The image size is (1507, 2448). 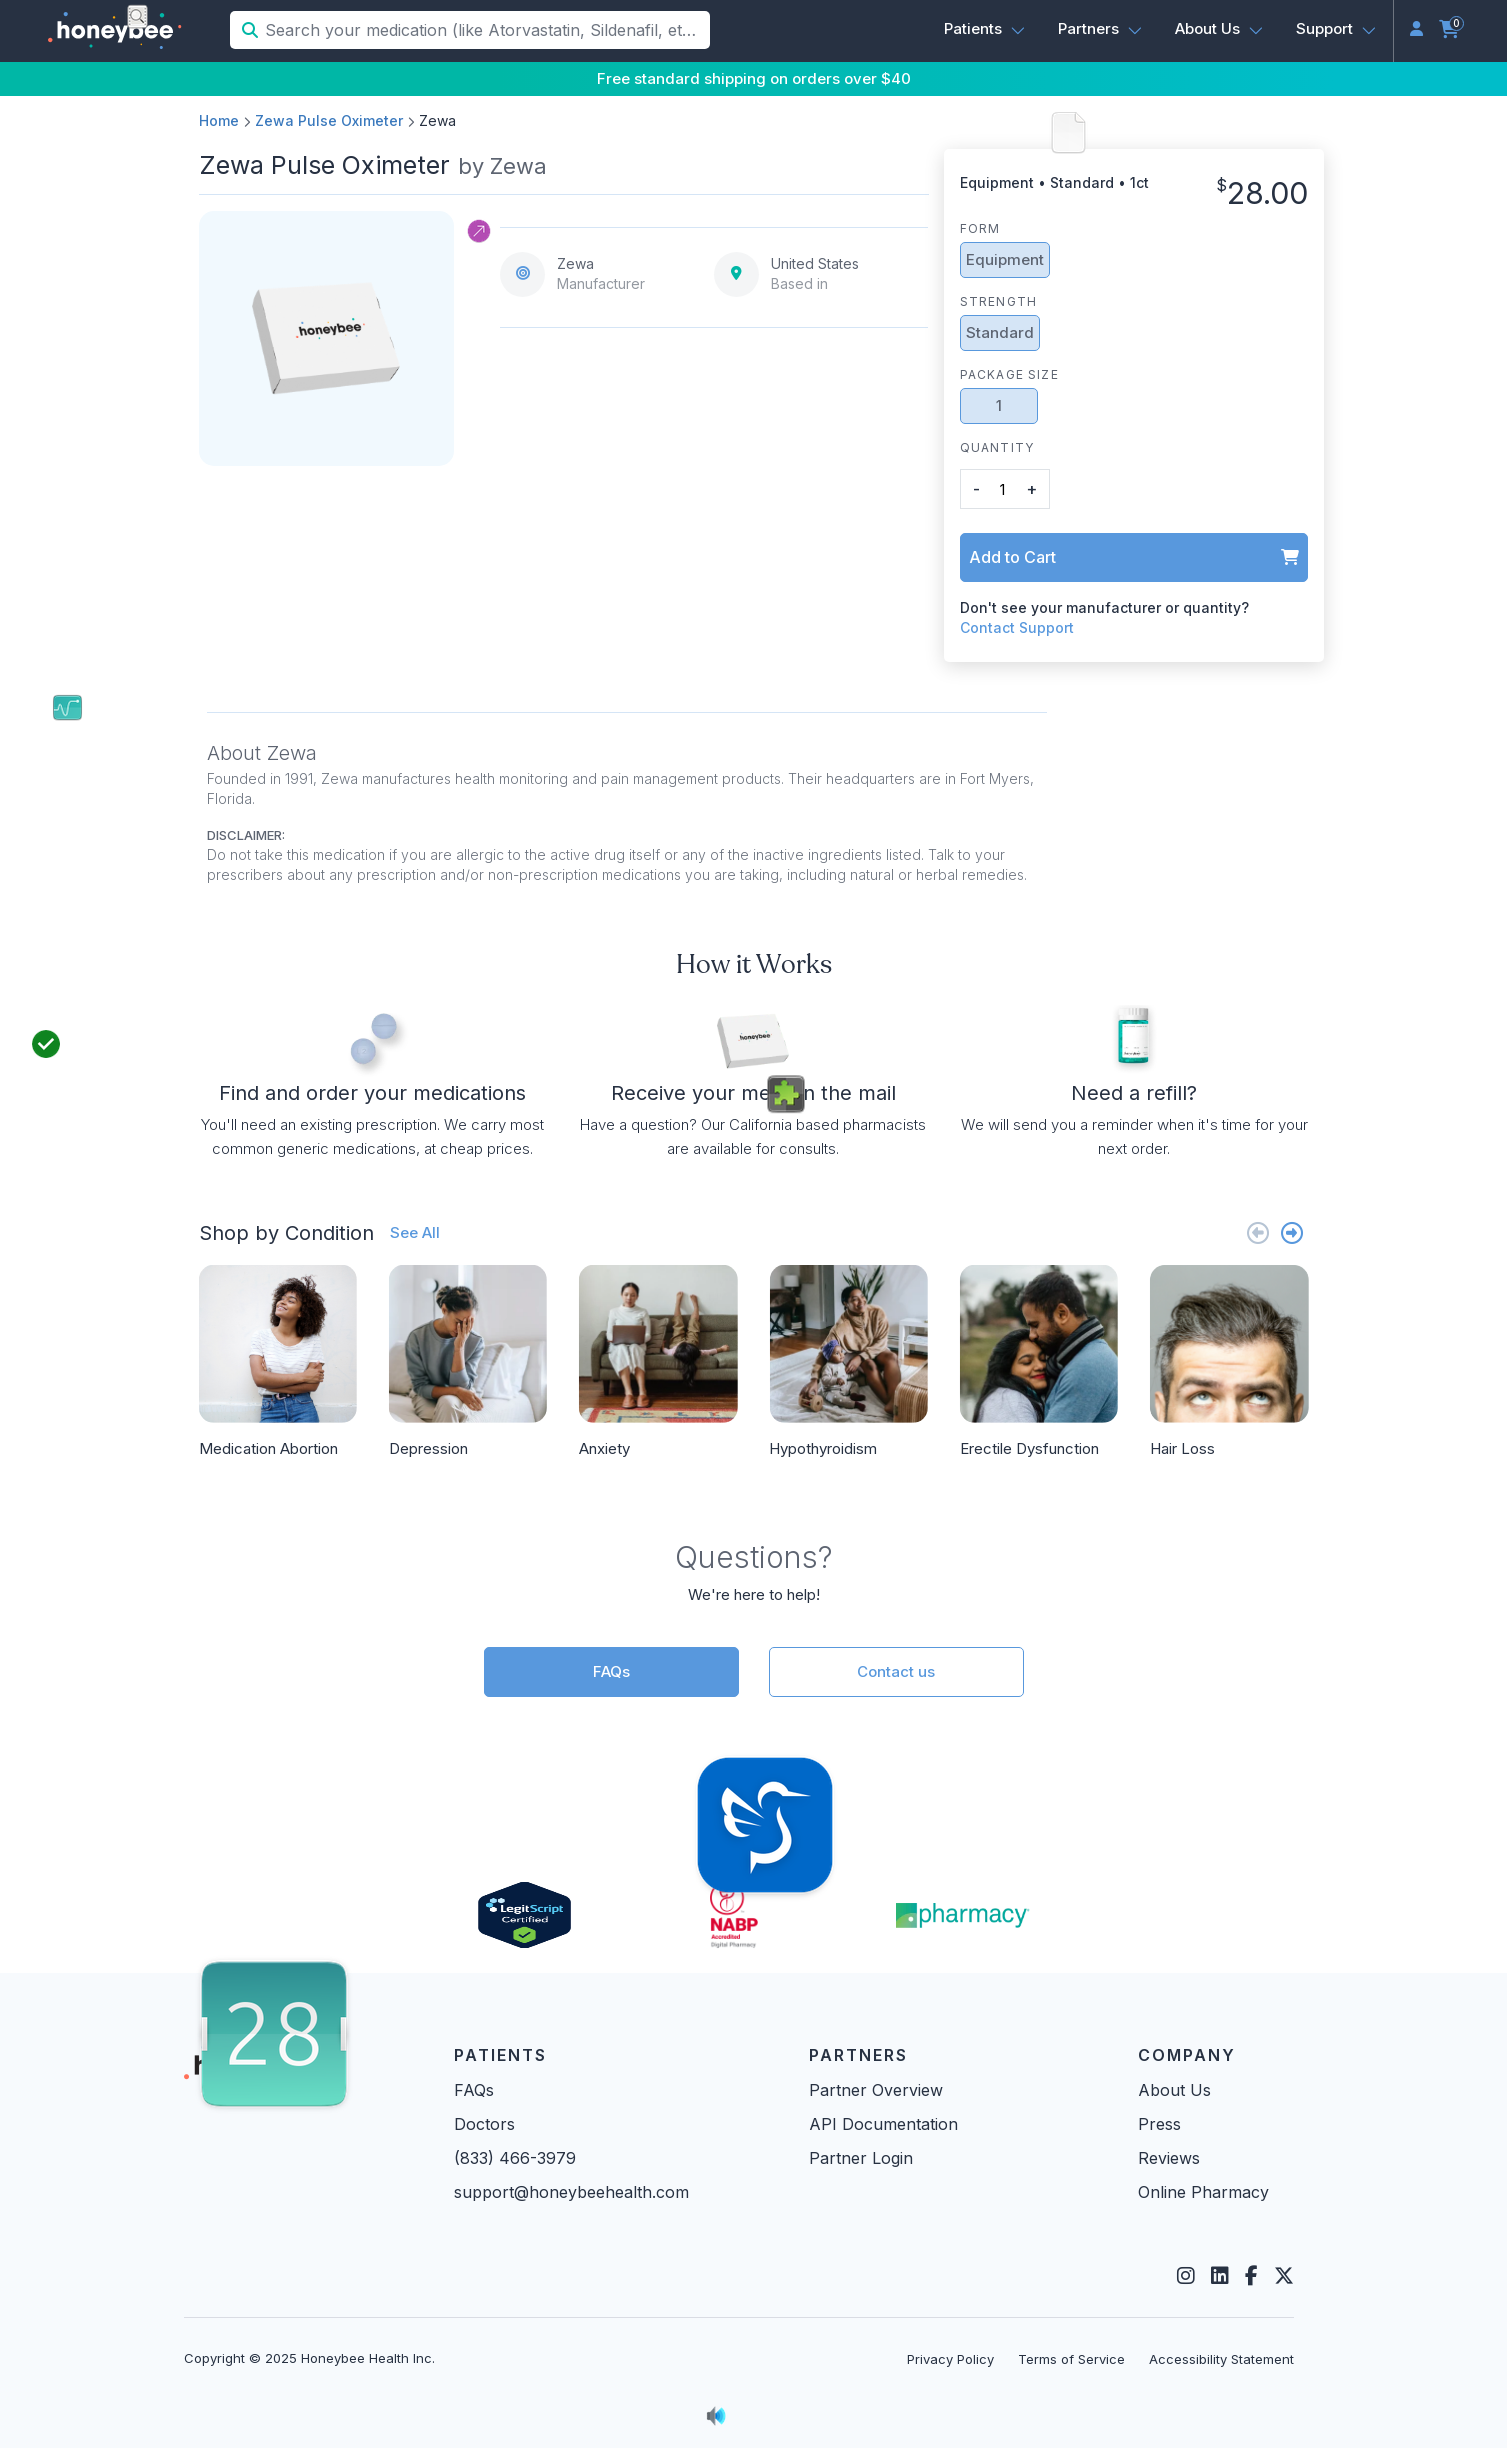 I want to click on confirm or accept an action, so click(x=46, y=1044).